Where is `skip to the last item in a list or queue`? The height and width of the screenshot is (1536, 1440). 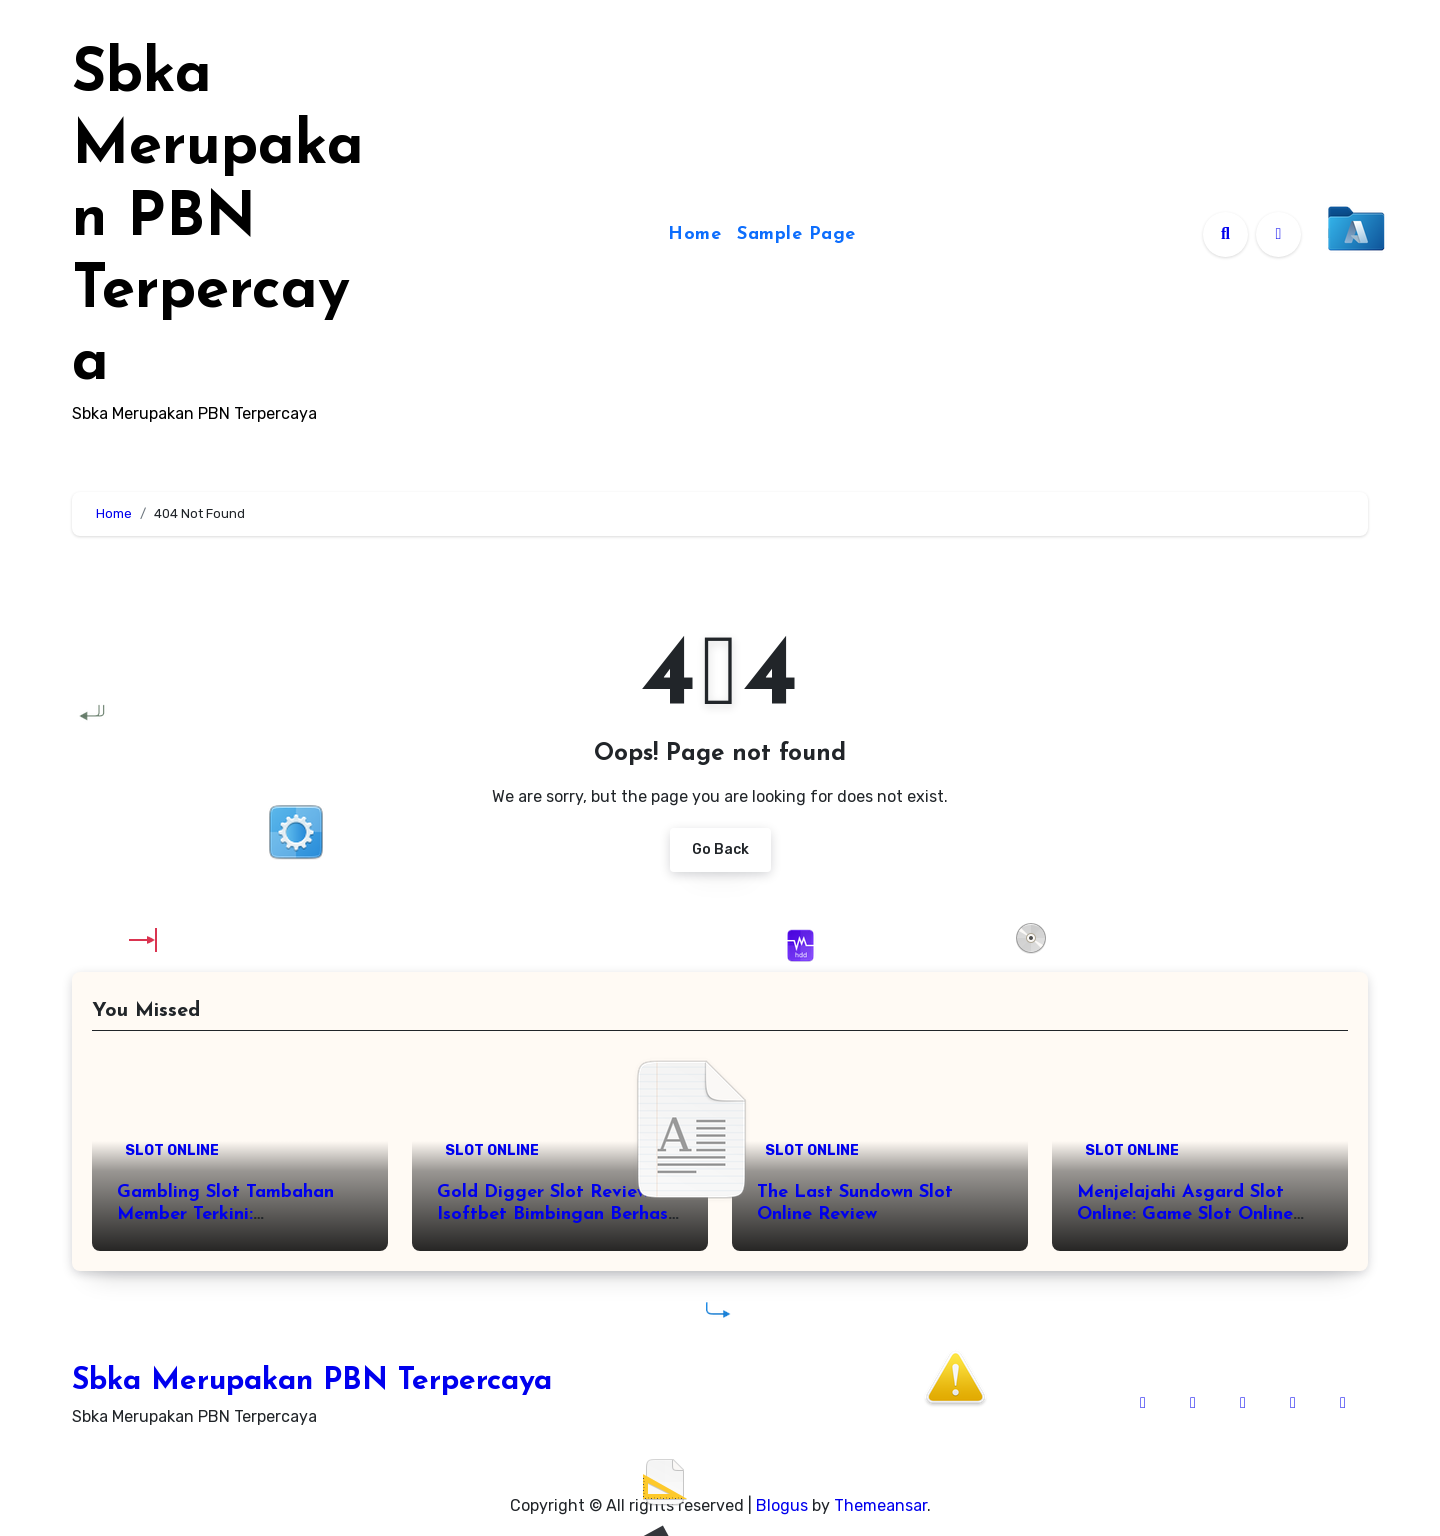
skip to the last item in a list or queue is located at coordinates (143, 940).